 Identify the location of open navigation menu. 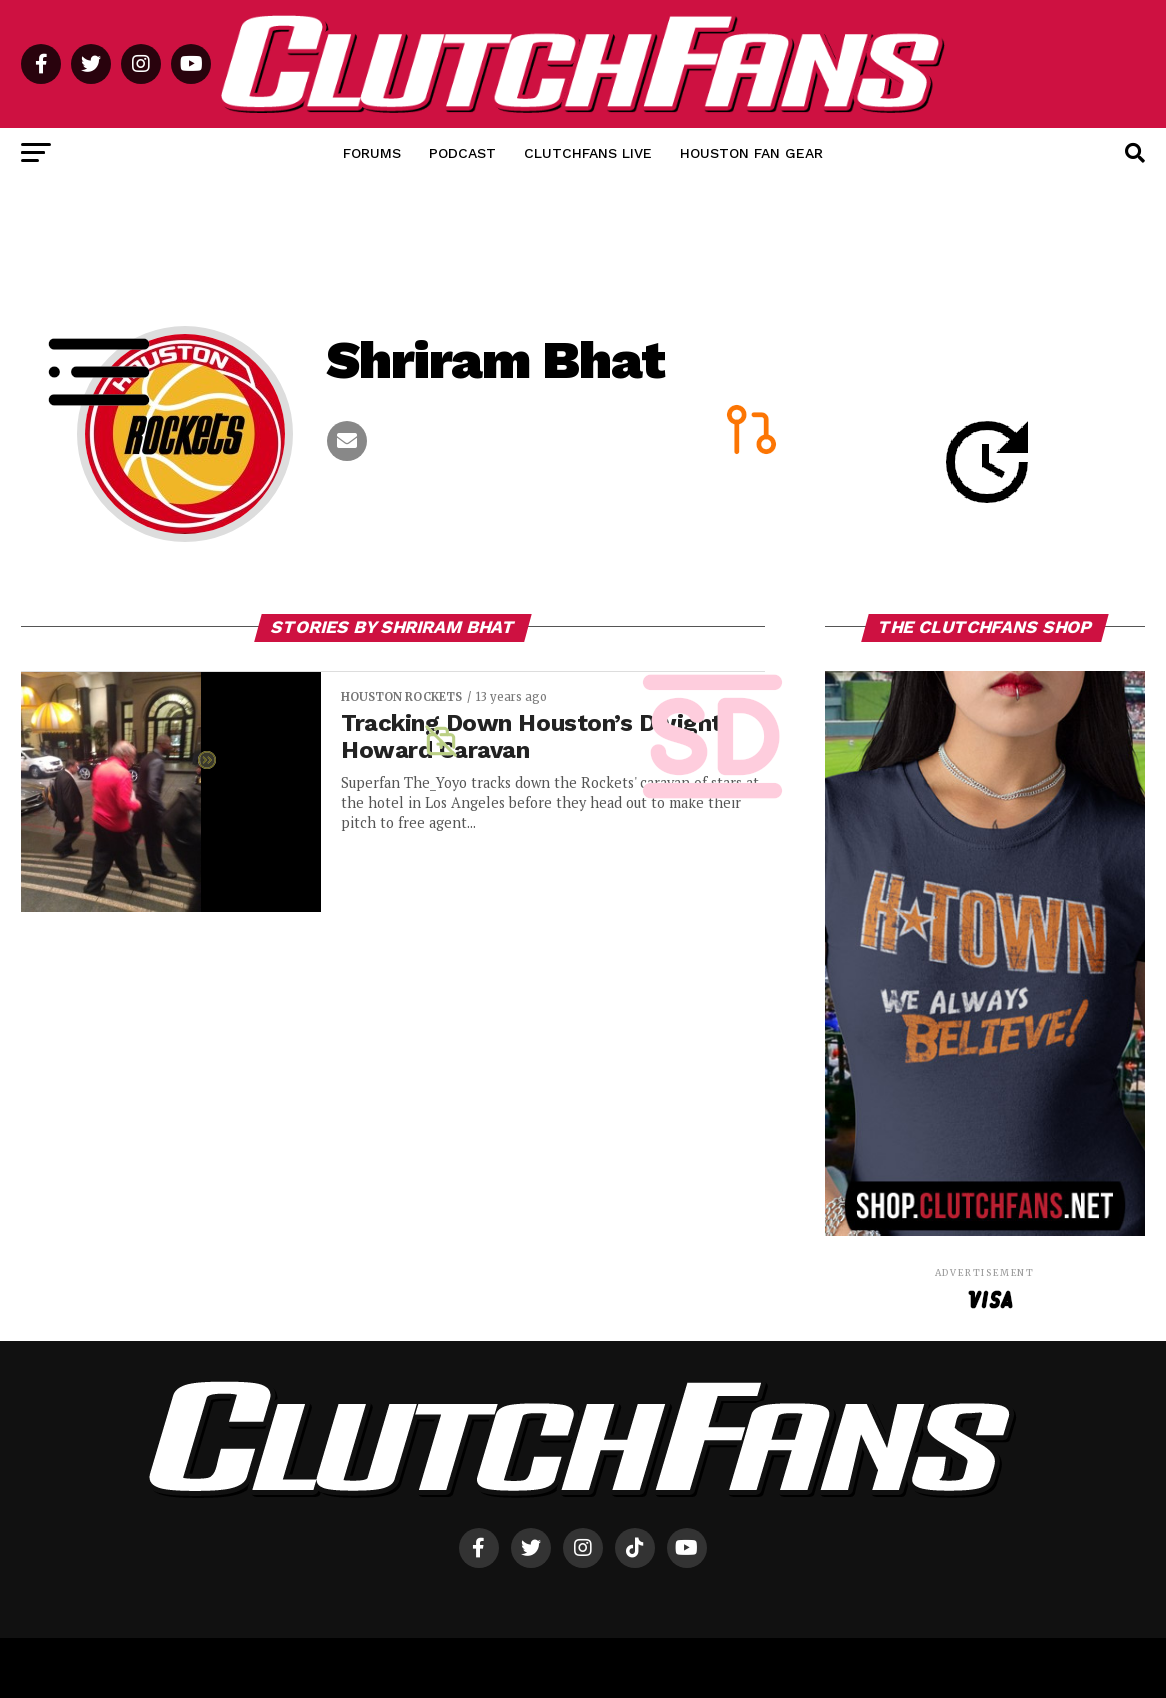
(99, 372).